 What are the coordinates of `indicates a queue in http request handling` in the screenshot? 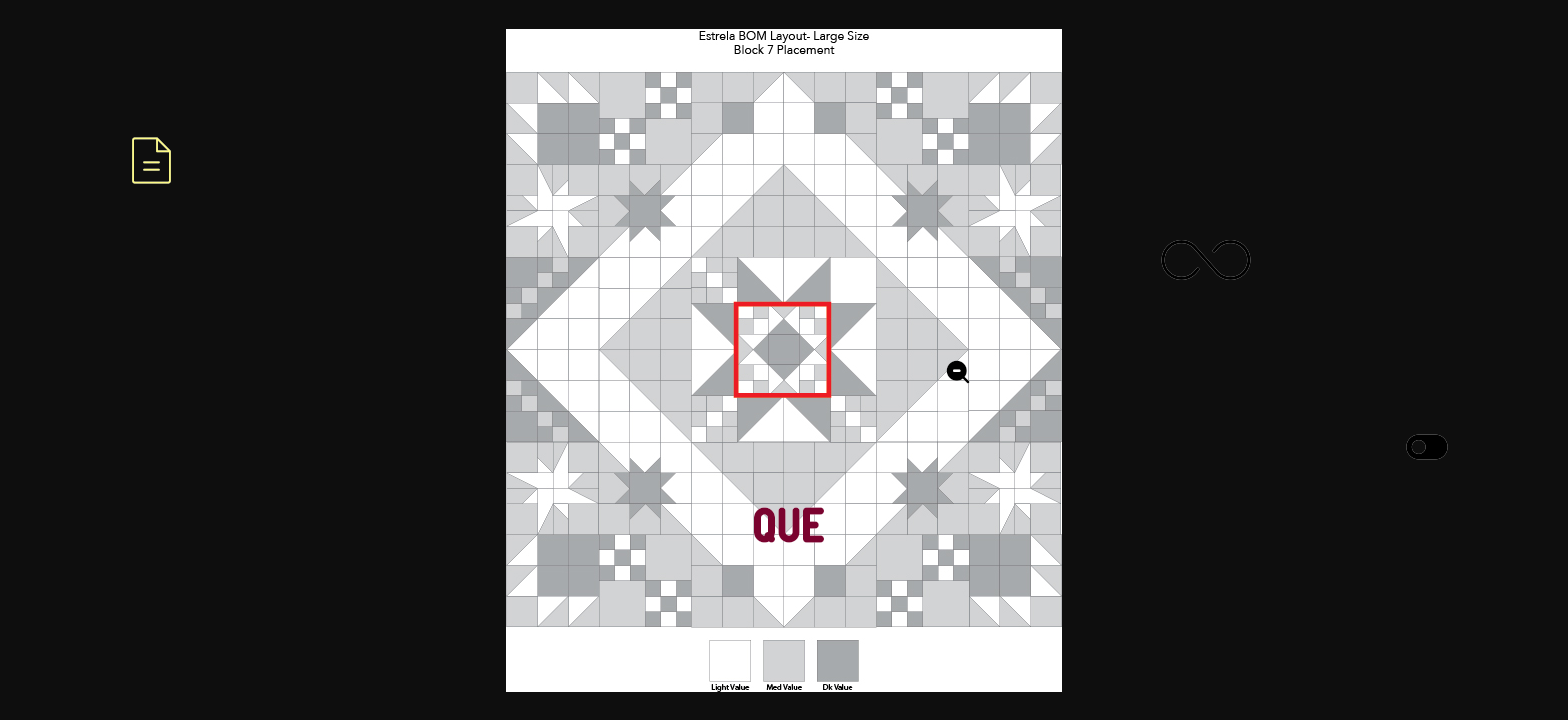 It's located at (789, 525).